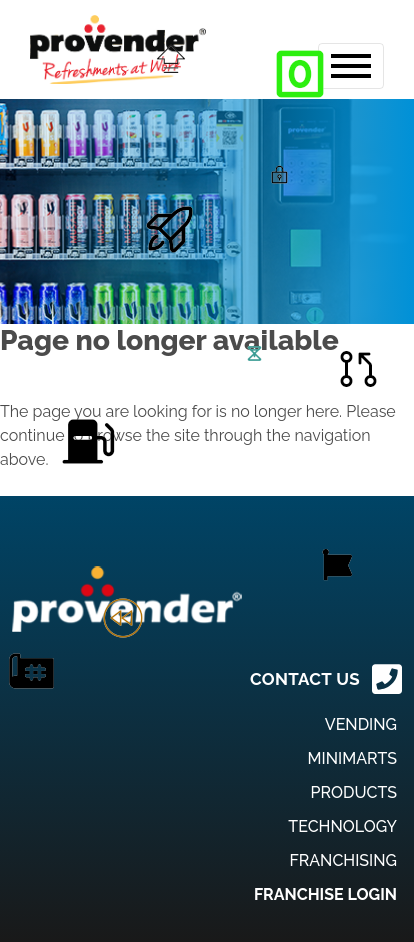  What do you see at coordinates (170, 228) in the screenshot?
I see `launch or deploy a project` at bounding box center [170, 228].